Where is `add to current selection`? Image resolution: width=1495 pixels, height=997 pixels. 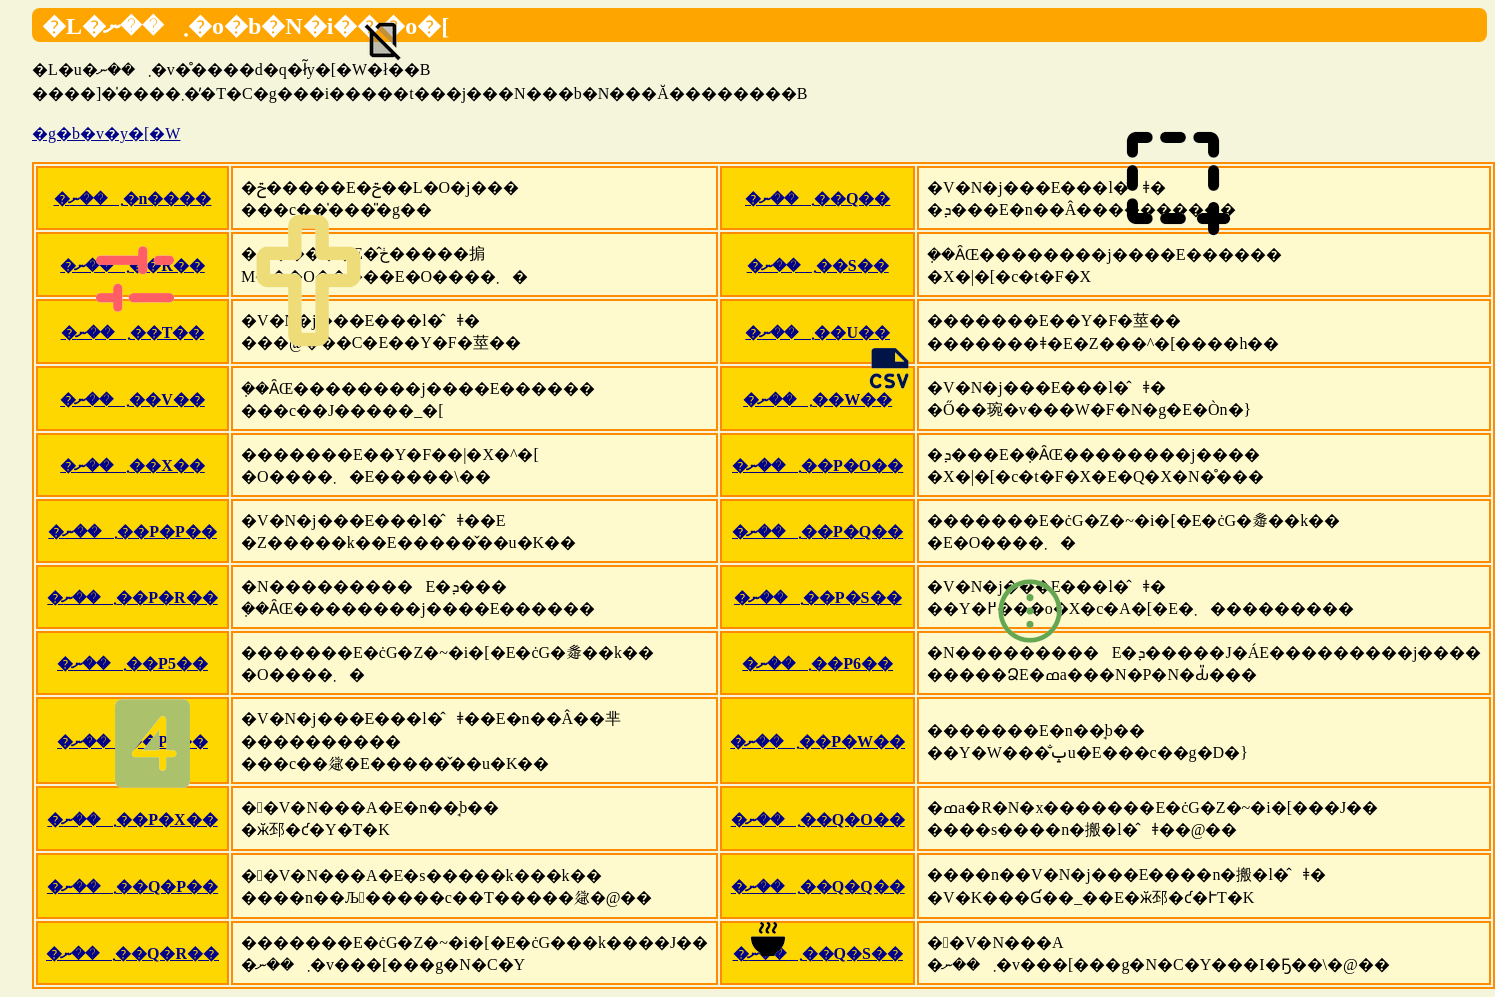
add to current selection is located at coordinates (1173, 178).